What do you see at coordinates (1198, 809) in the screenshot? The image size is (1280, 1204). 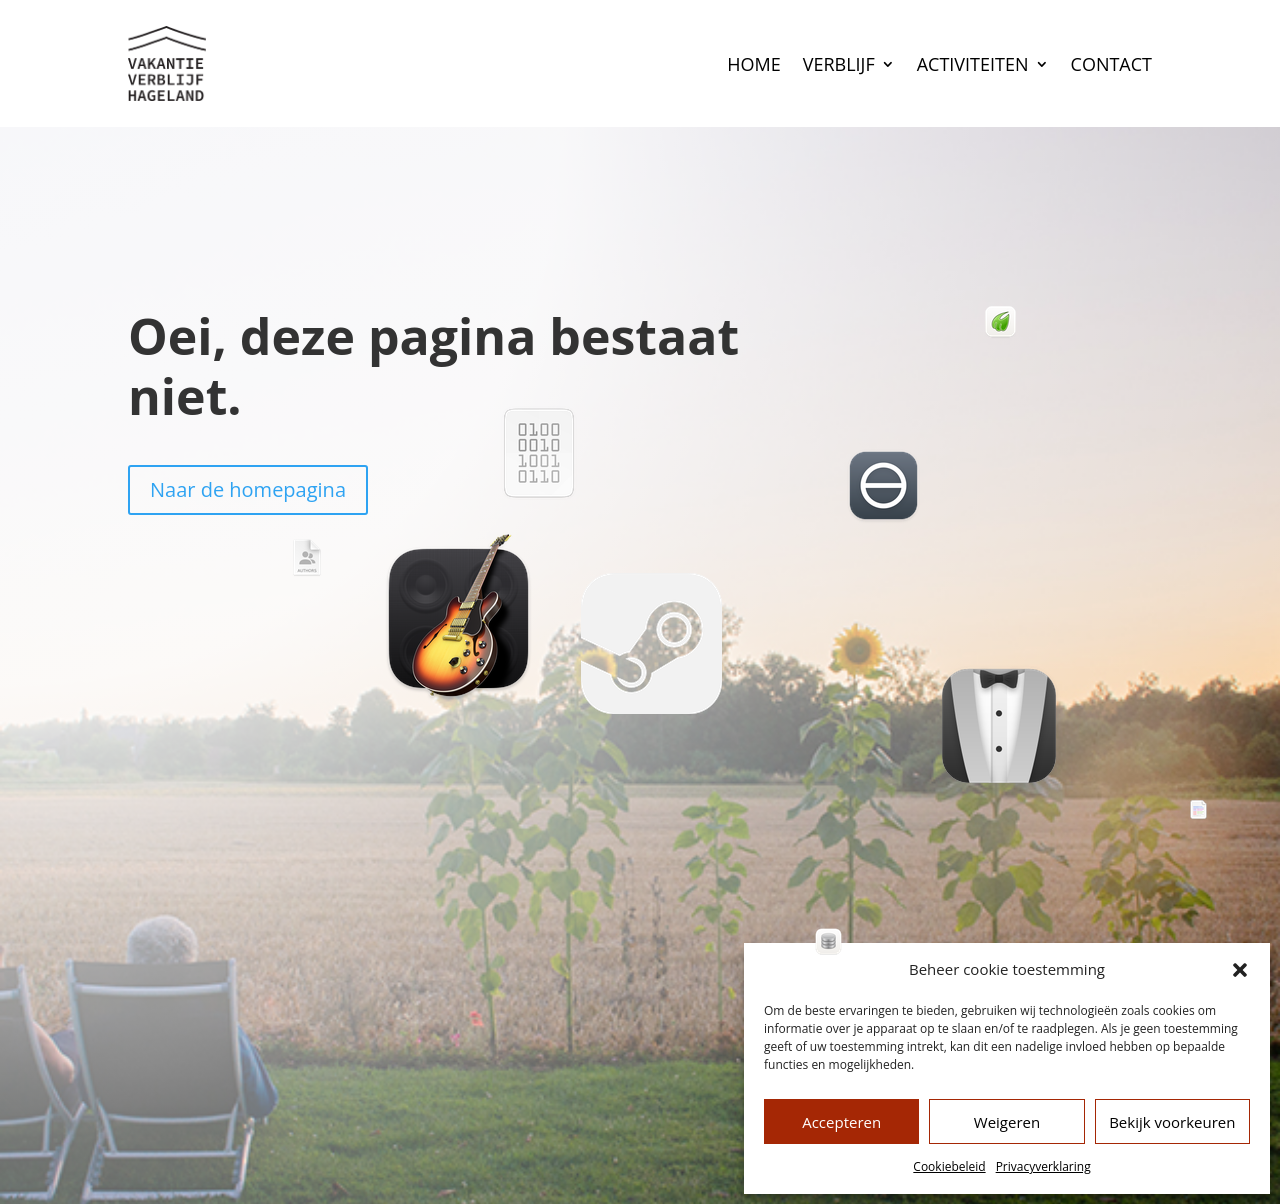 I see `open a script or code file` at bounding box center [1198, 809].